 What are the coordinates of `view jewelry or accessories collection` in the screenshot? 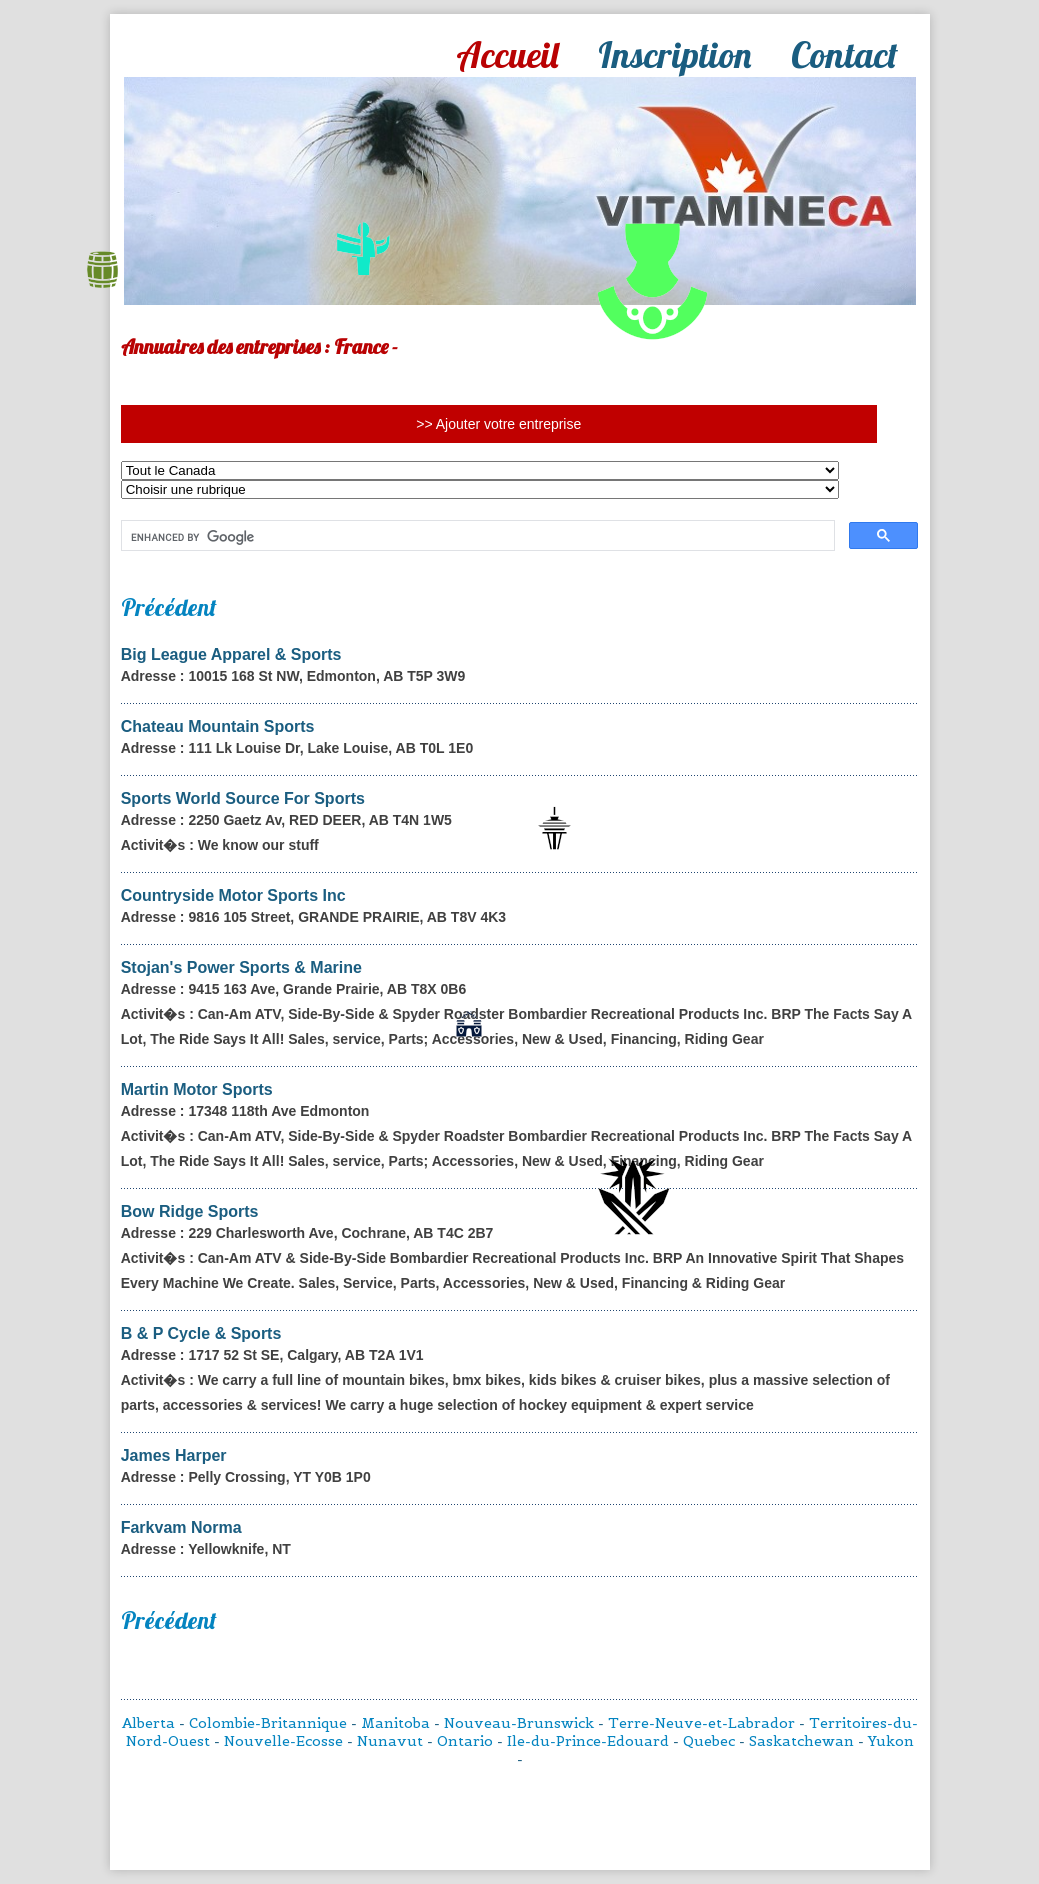 It's located at (652, 281).